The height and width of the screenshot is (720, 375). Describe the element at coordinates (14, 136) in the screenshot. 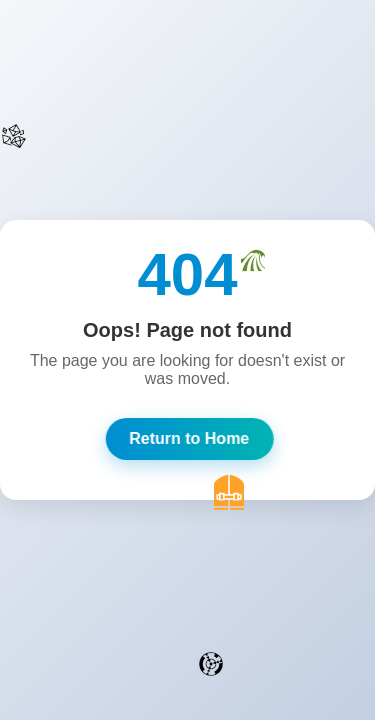

I see `view your gem balance or currency` at that location.